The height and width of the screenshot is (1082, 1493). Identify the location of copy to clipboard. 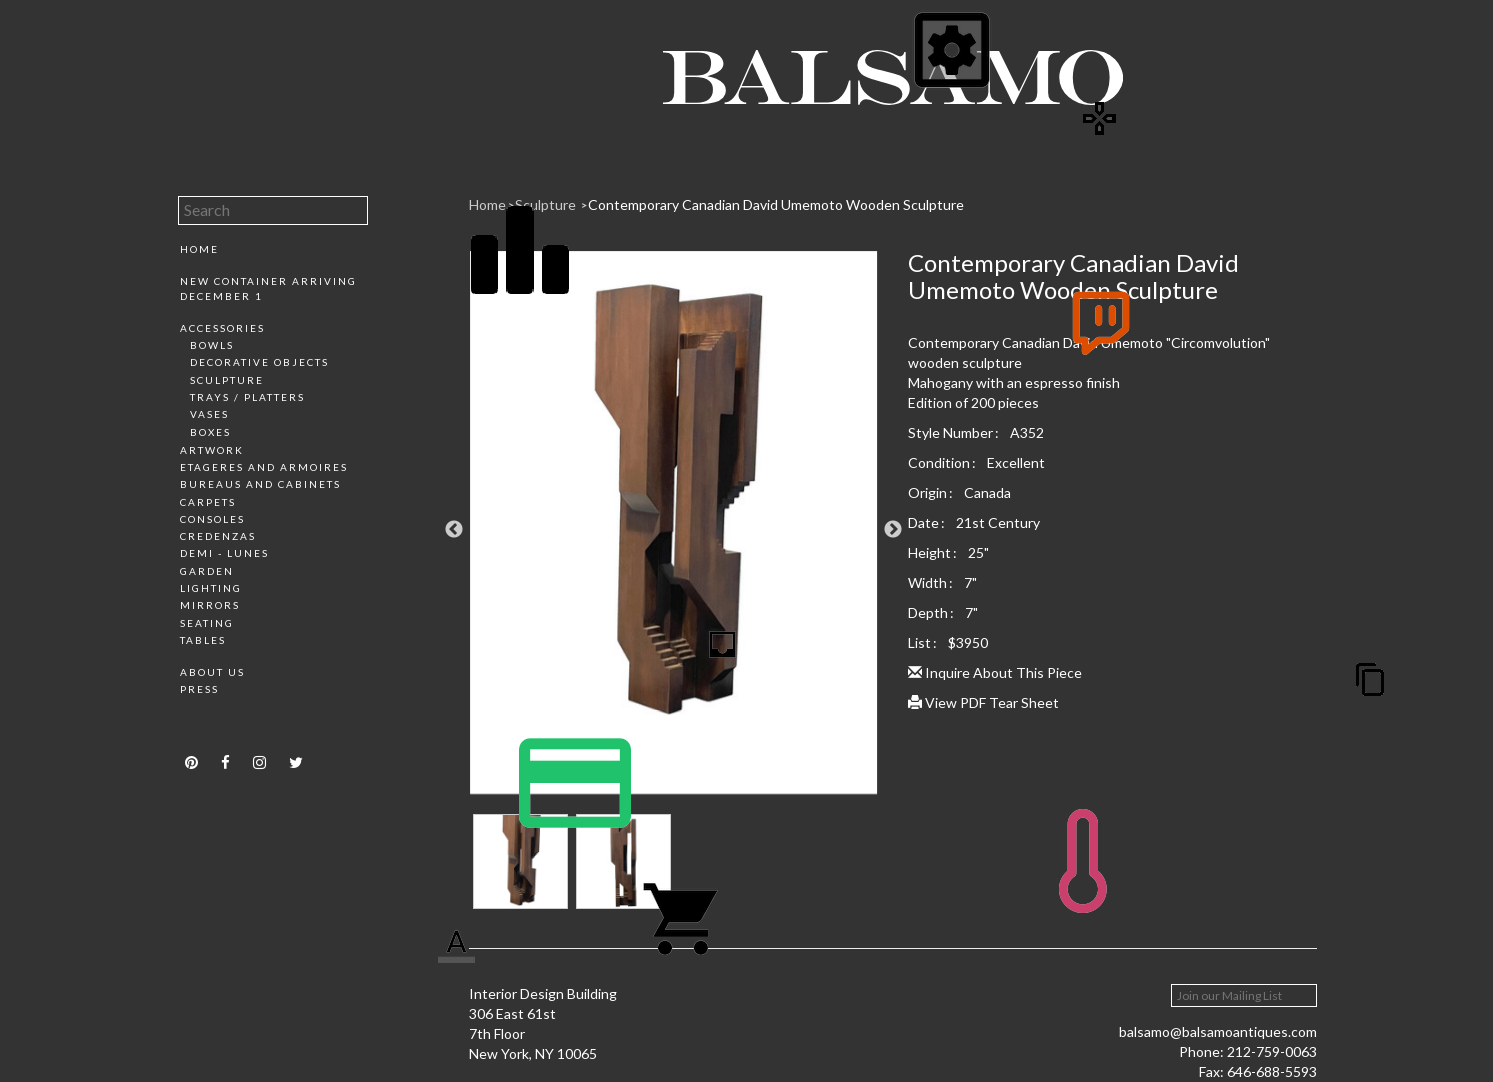
(1370, 679).